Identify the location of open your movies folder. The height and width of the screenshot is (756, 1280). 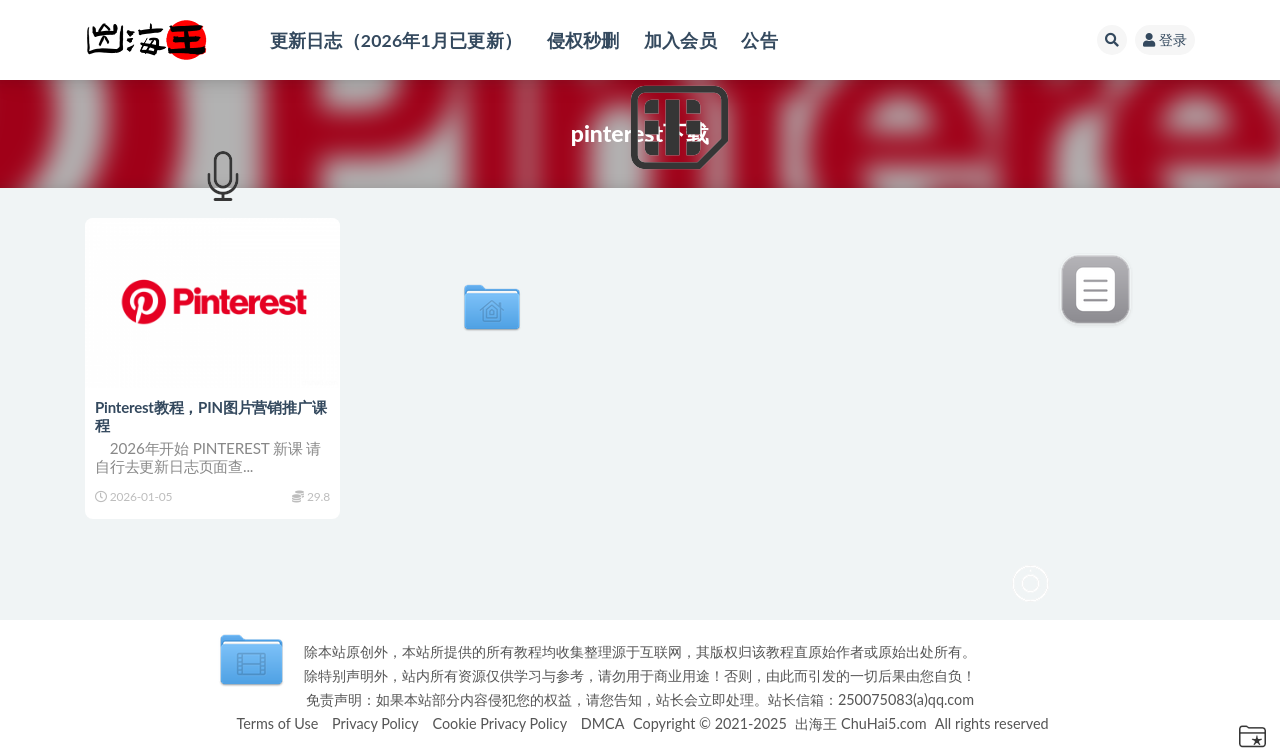
(251, 659).